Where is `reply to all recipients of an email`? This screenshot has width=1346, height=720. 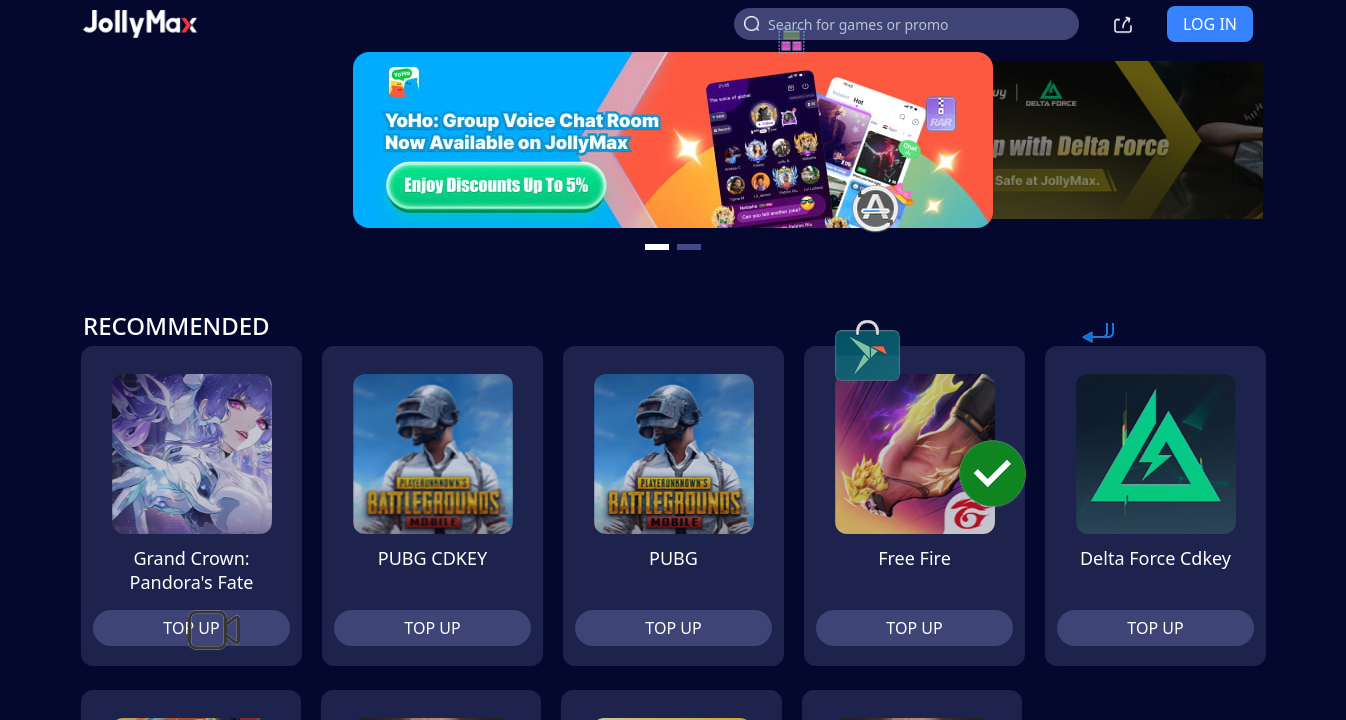 reply to all recipients of an email is located at coordinates (1097, 330).